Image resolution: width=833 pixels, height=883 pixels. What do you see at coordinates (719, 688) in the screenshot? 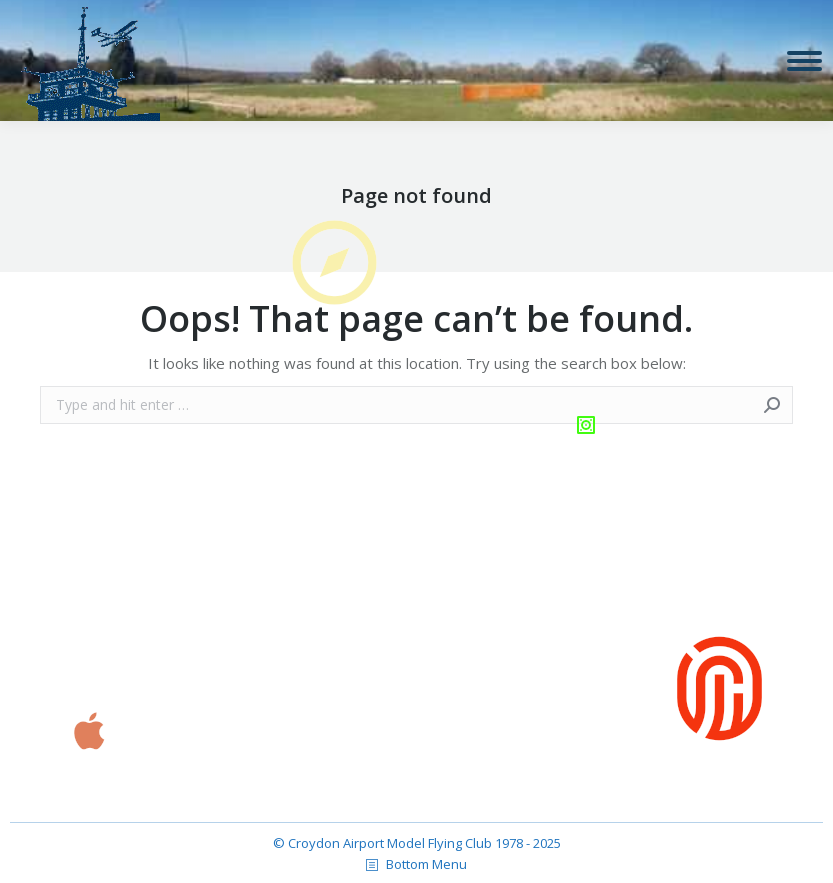
I see `enable fingerprint authentication` at bounding box center [719, 688].